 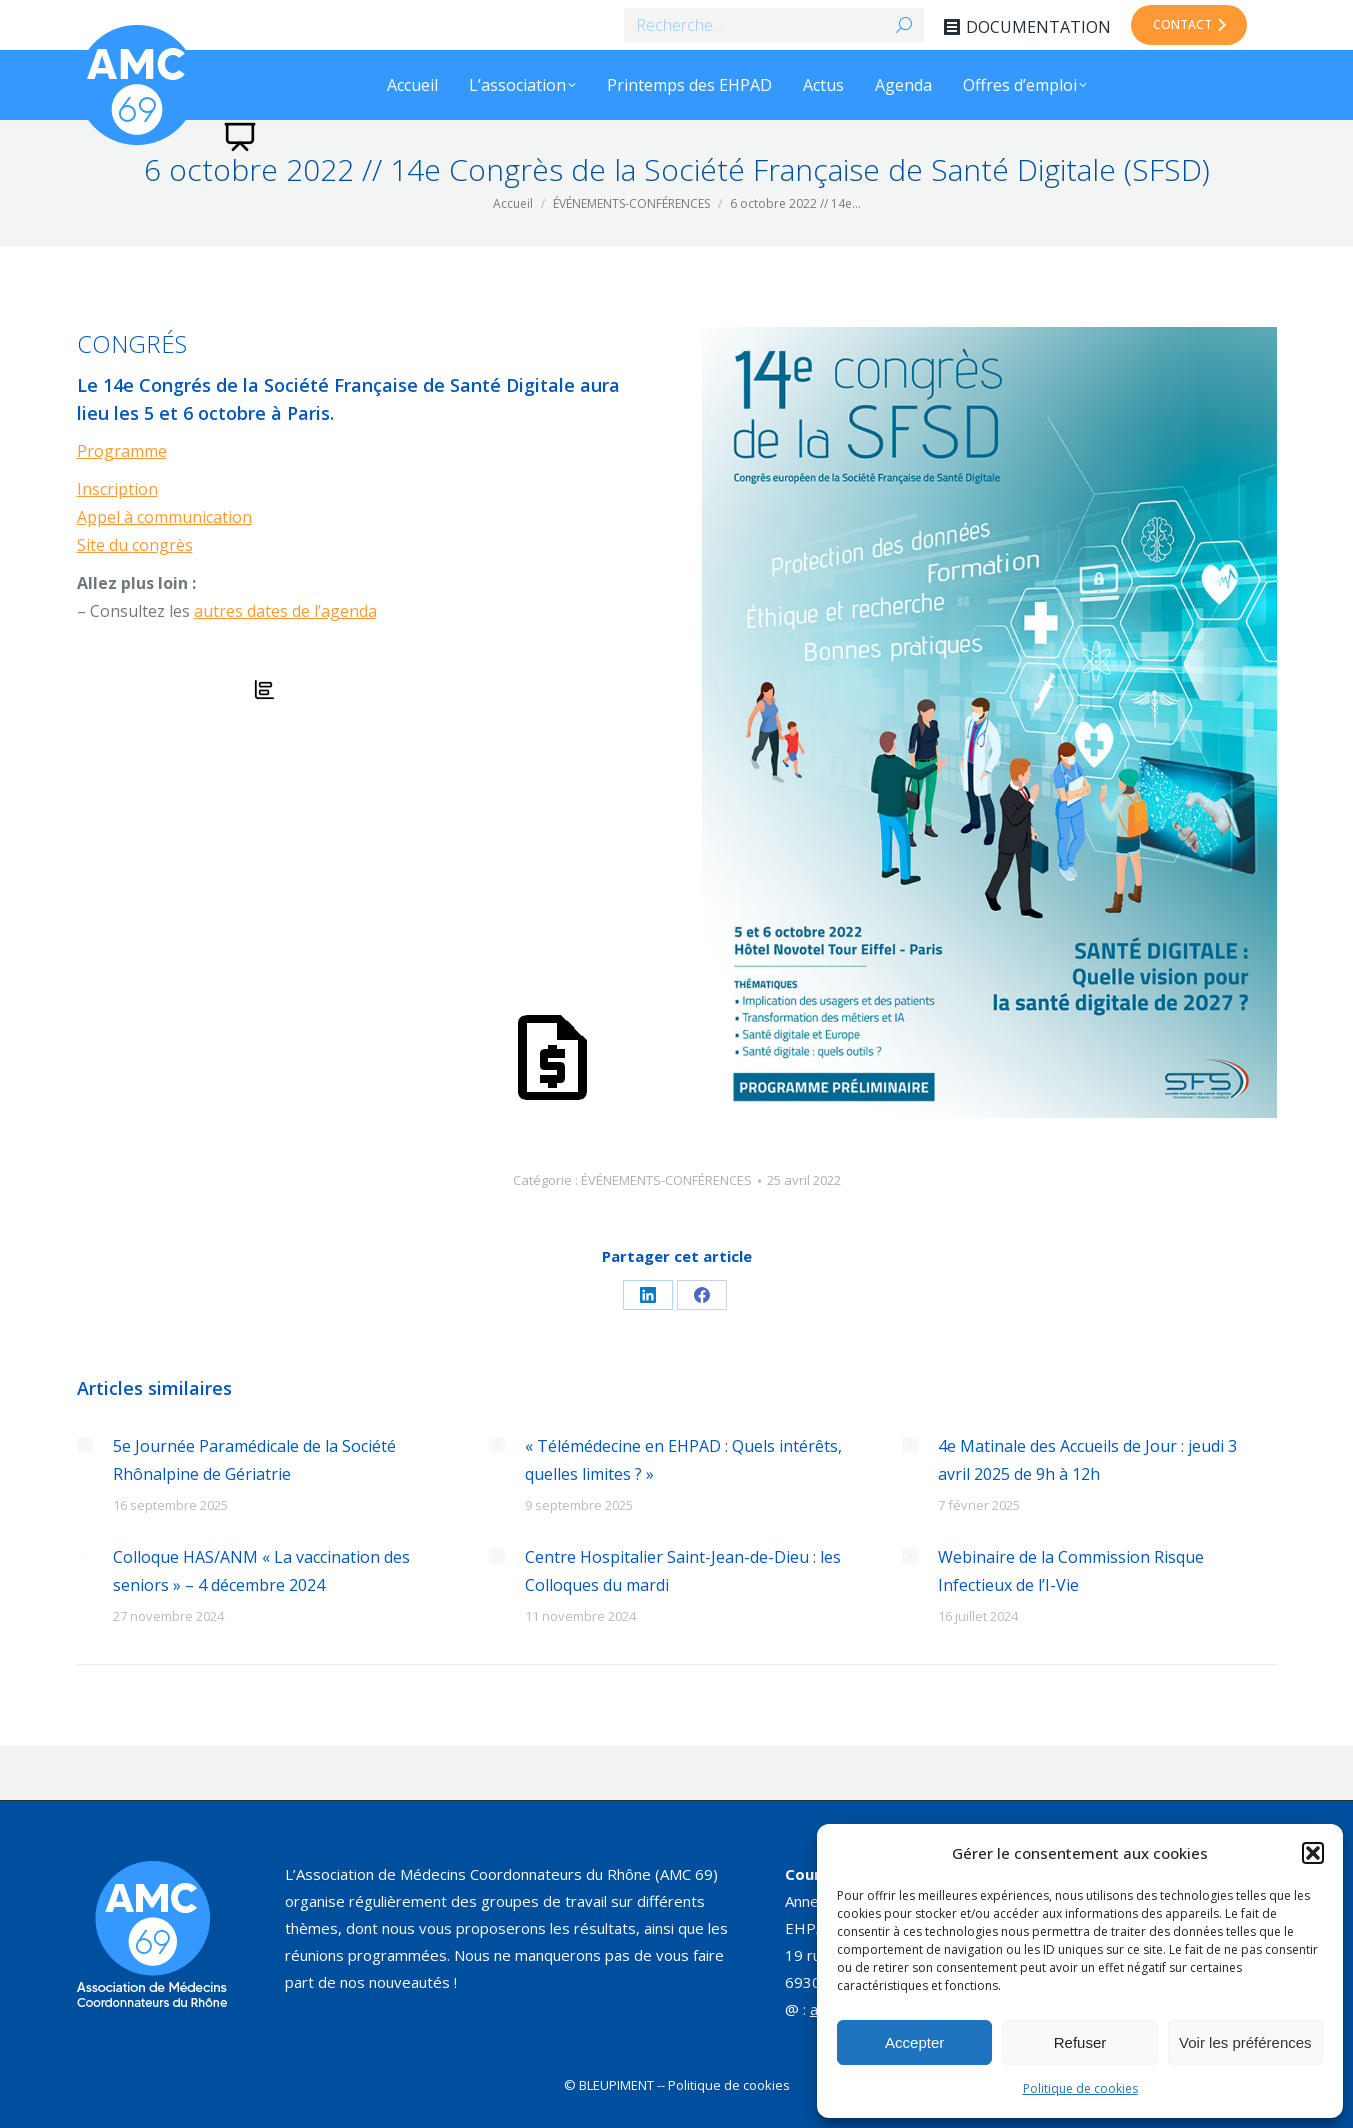 I want to click on request a price quote or estimate, so click(x=552, y=1057).